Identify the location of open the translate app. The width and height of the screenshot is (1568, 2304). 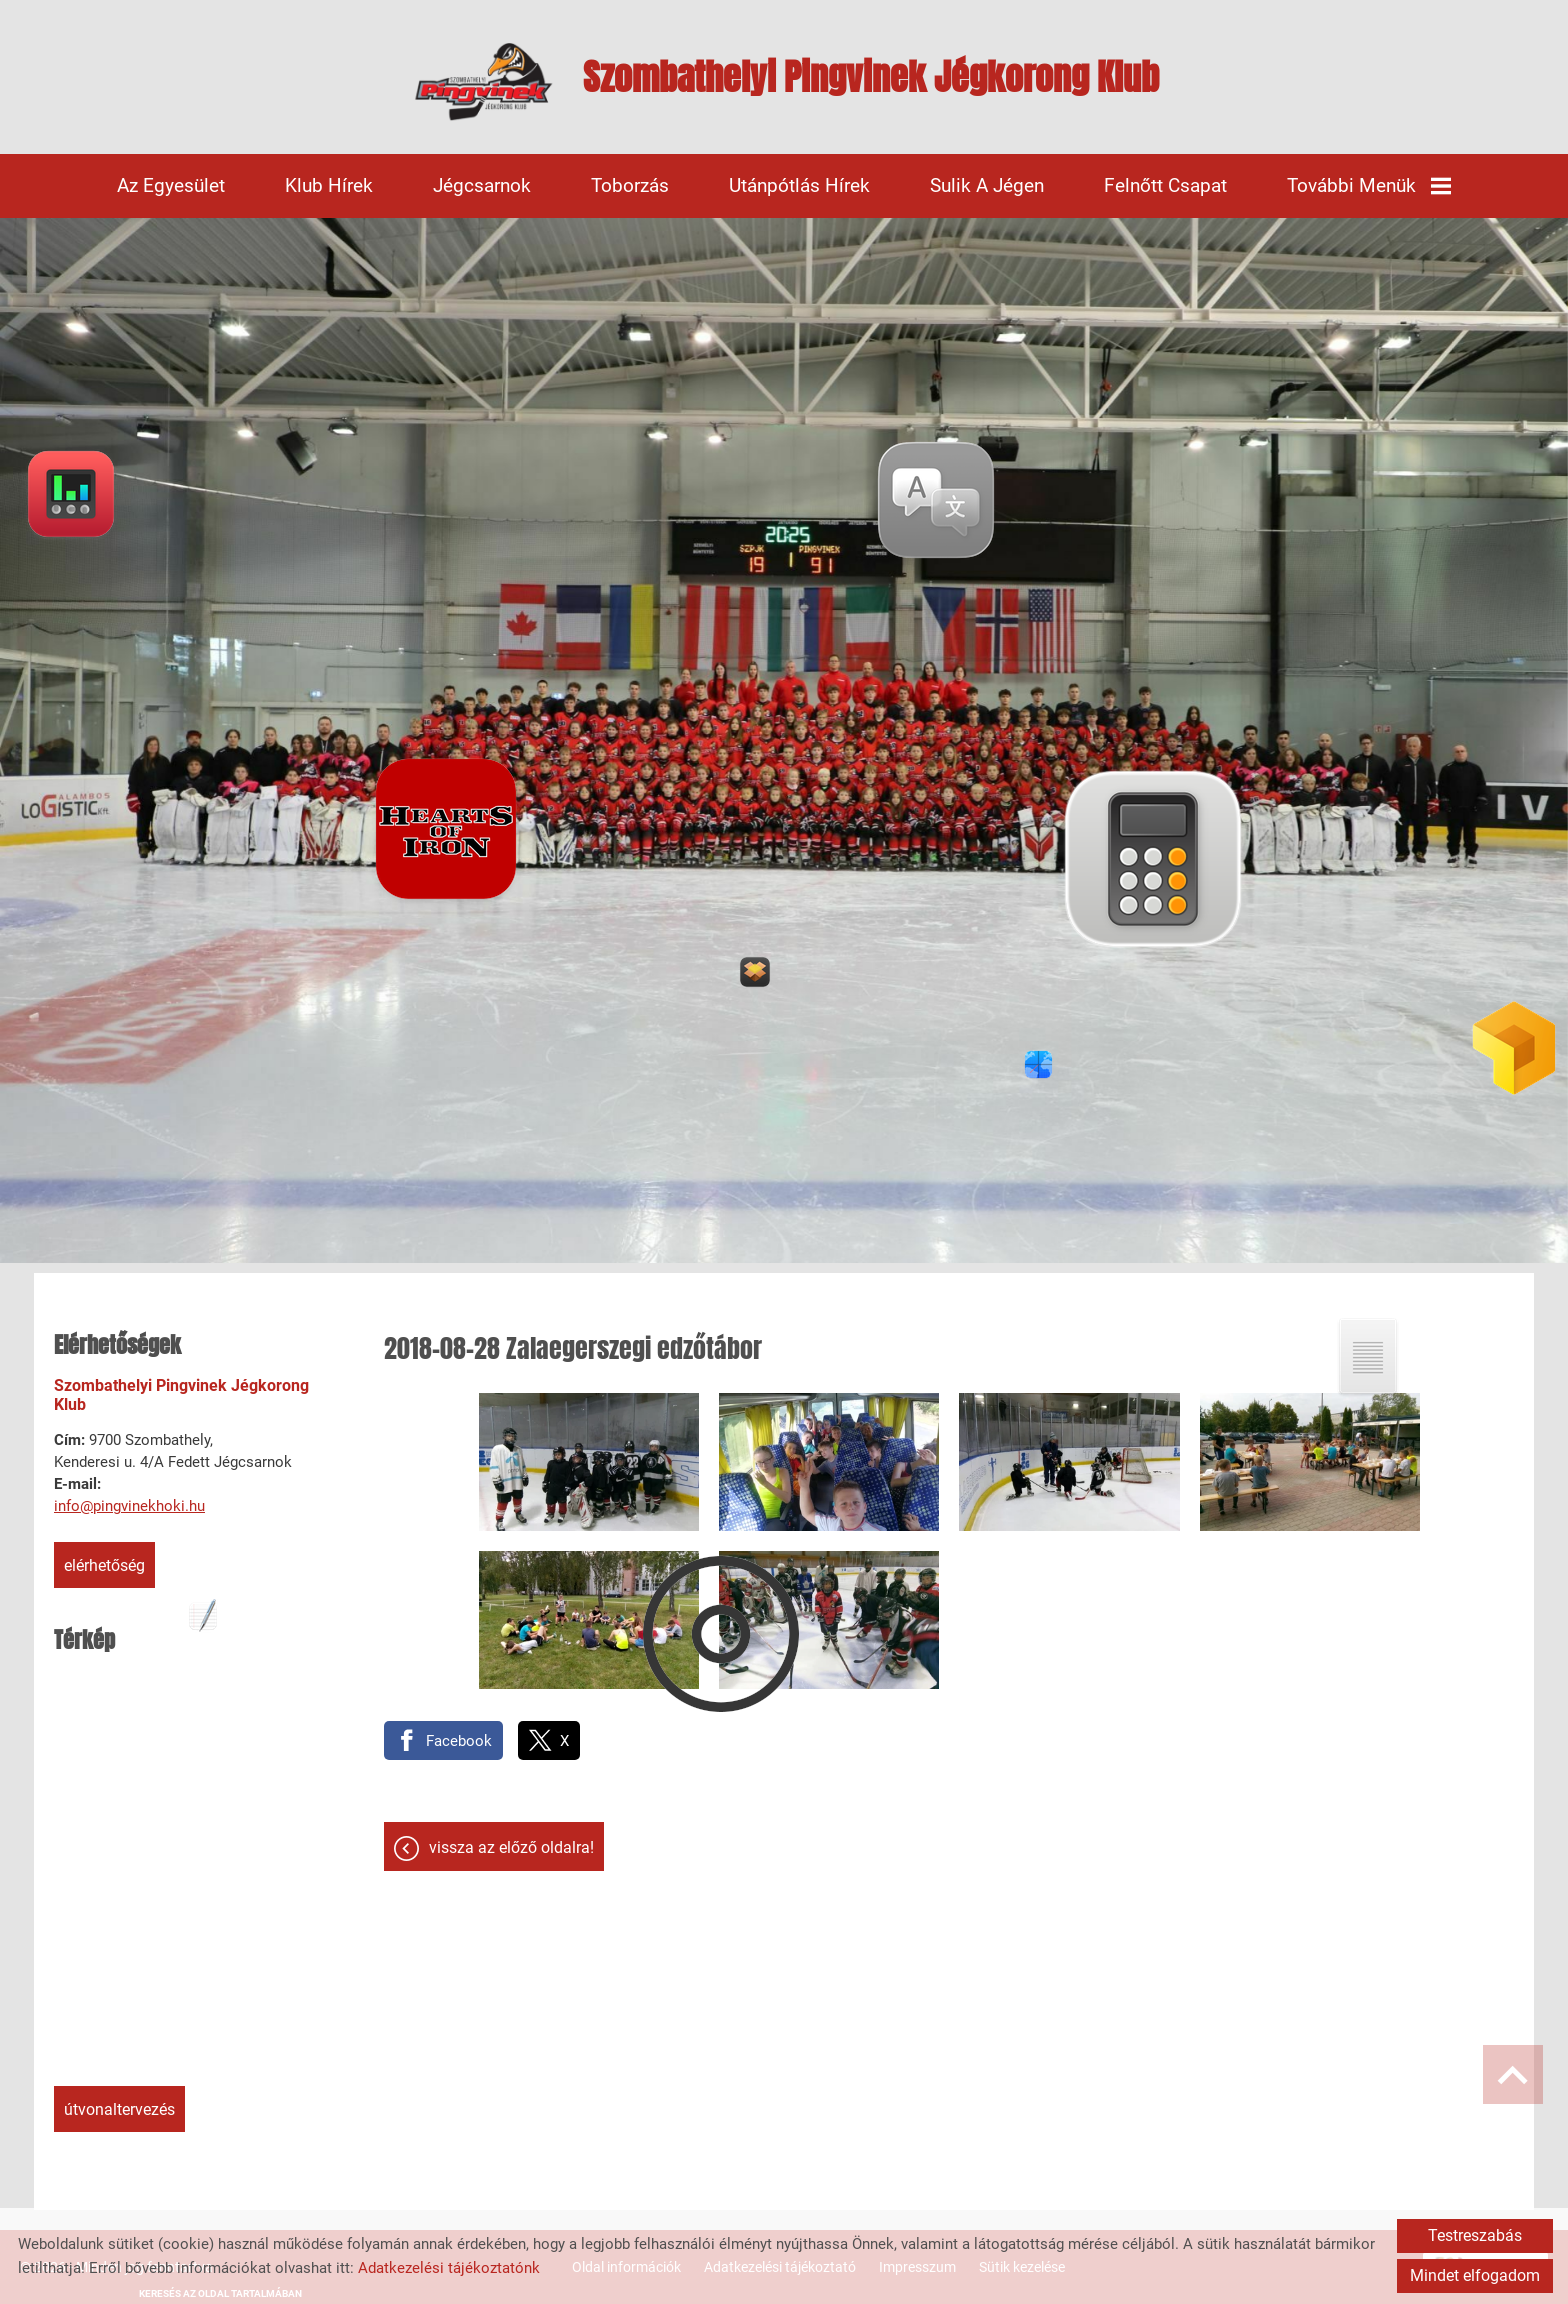
(936, 500).